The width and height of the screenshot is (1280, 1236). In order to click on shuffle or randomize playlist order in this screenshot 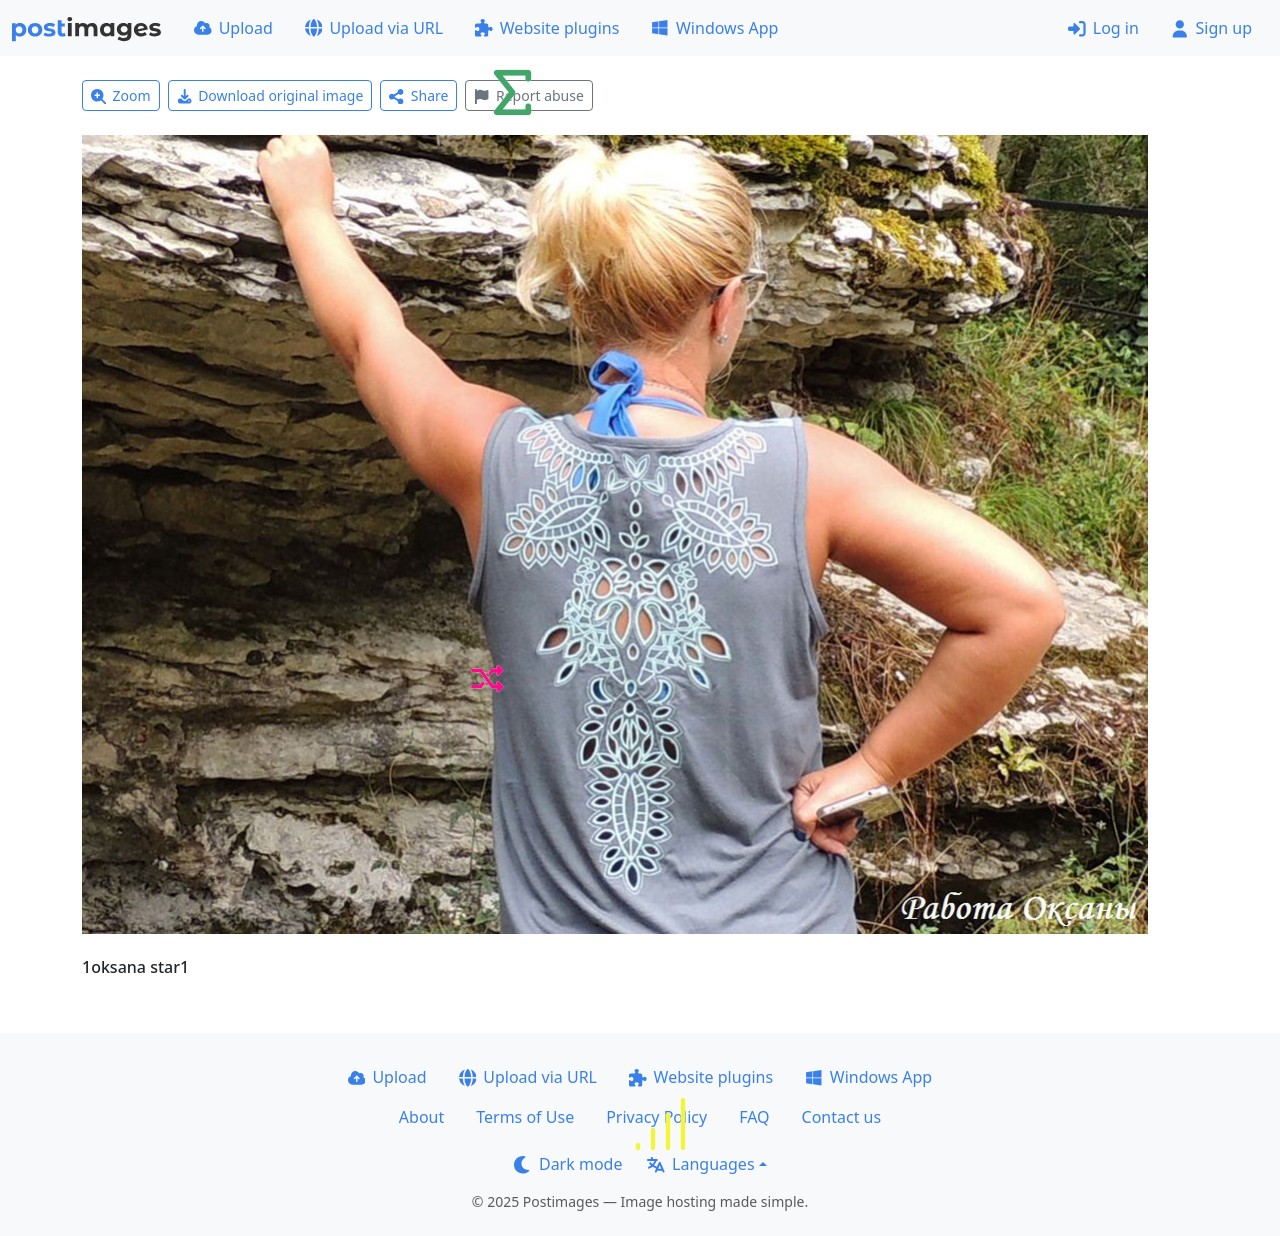, I will do `click(486, 678)`.